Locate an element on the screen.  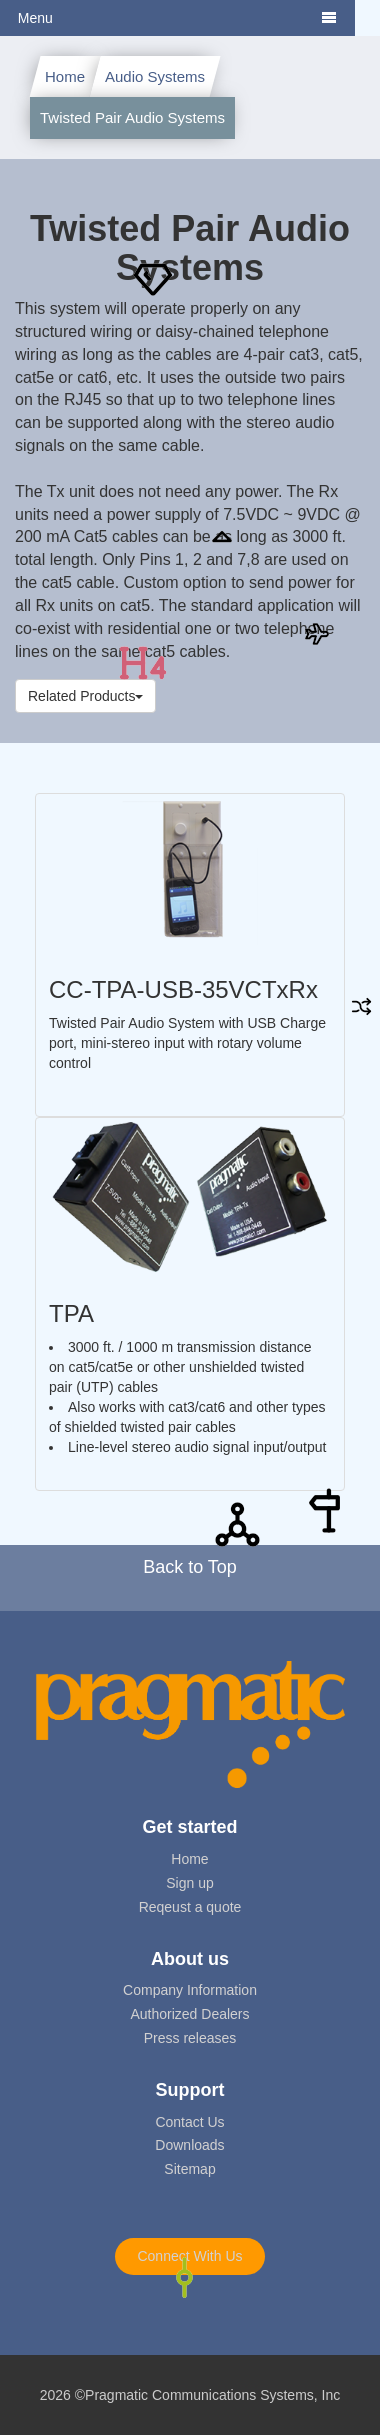
collapse an expanded section is located at coordinates (222, 538).